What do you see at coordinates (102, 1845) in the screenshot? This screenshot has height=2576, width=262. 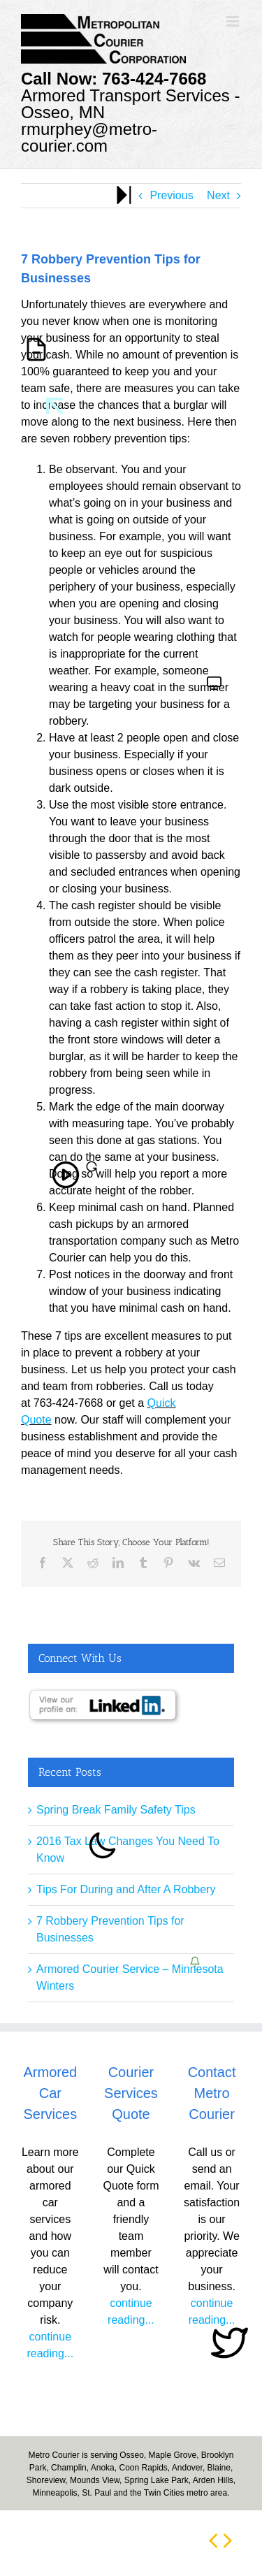 I see `enable dark mode` at bounding box center [102, 1845].